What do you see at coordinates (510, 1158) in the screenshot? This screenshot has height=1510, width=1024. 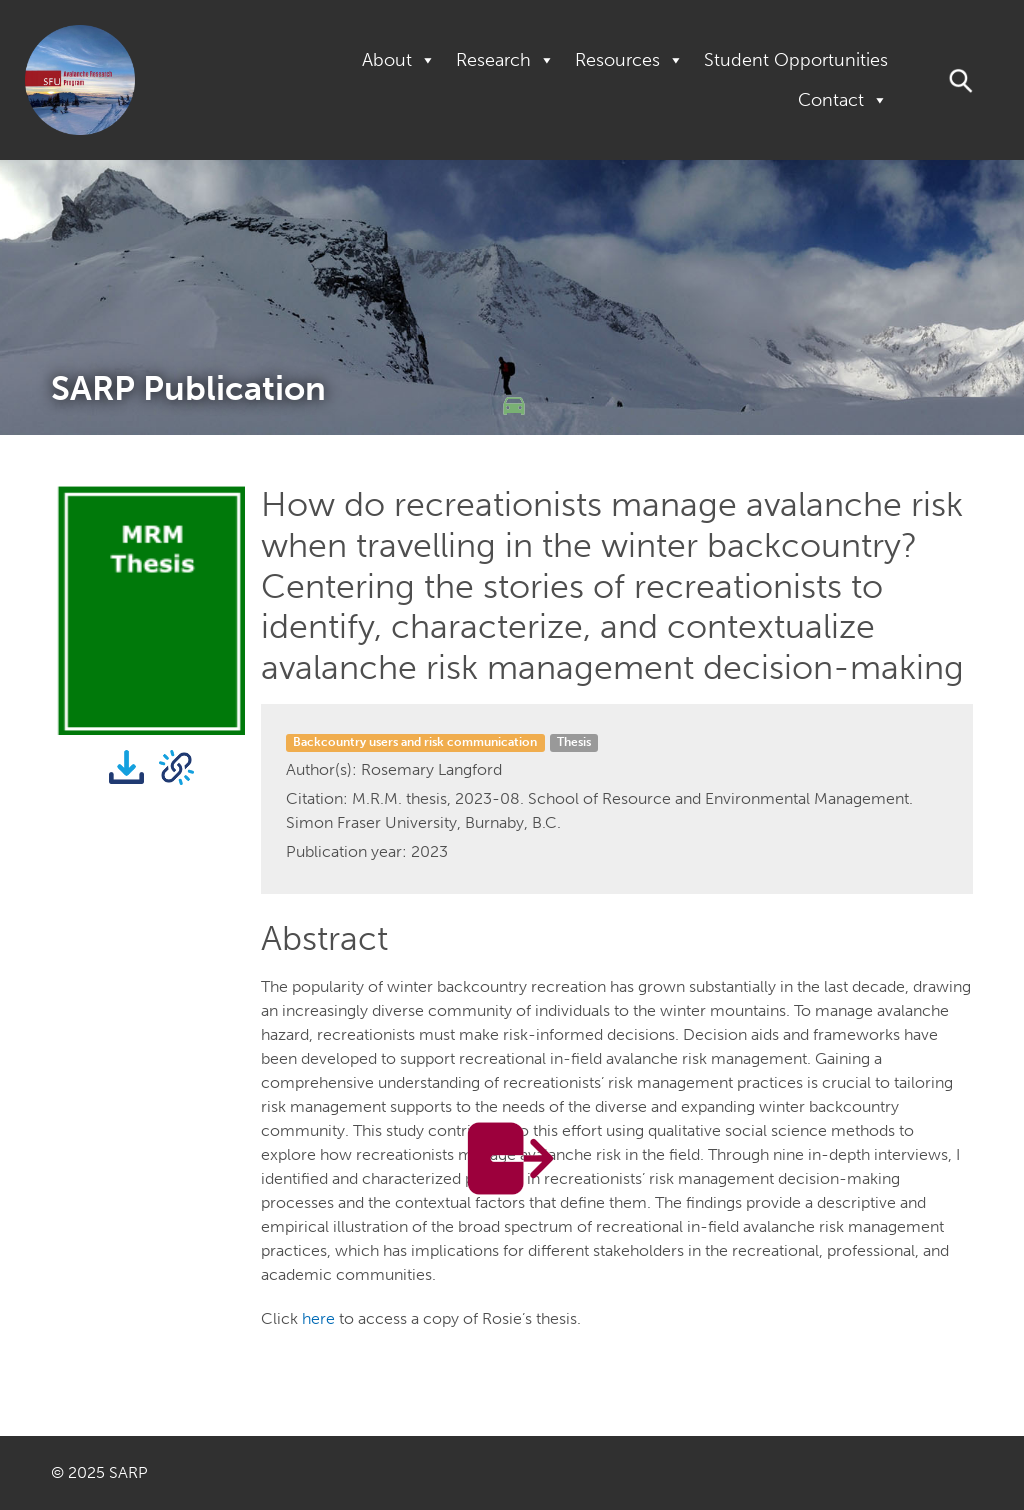 I see `log out of your account` at bounding box center [510, 1158].